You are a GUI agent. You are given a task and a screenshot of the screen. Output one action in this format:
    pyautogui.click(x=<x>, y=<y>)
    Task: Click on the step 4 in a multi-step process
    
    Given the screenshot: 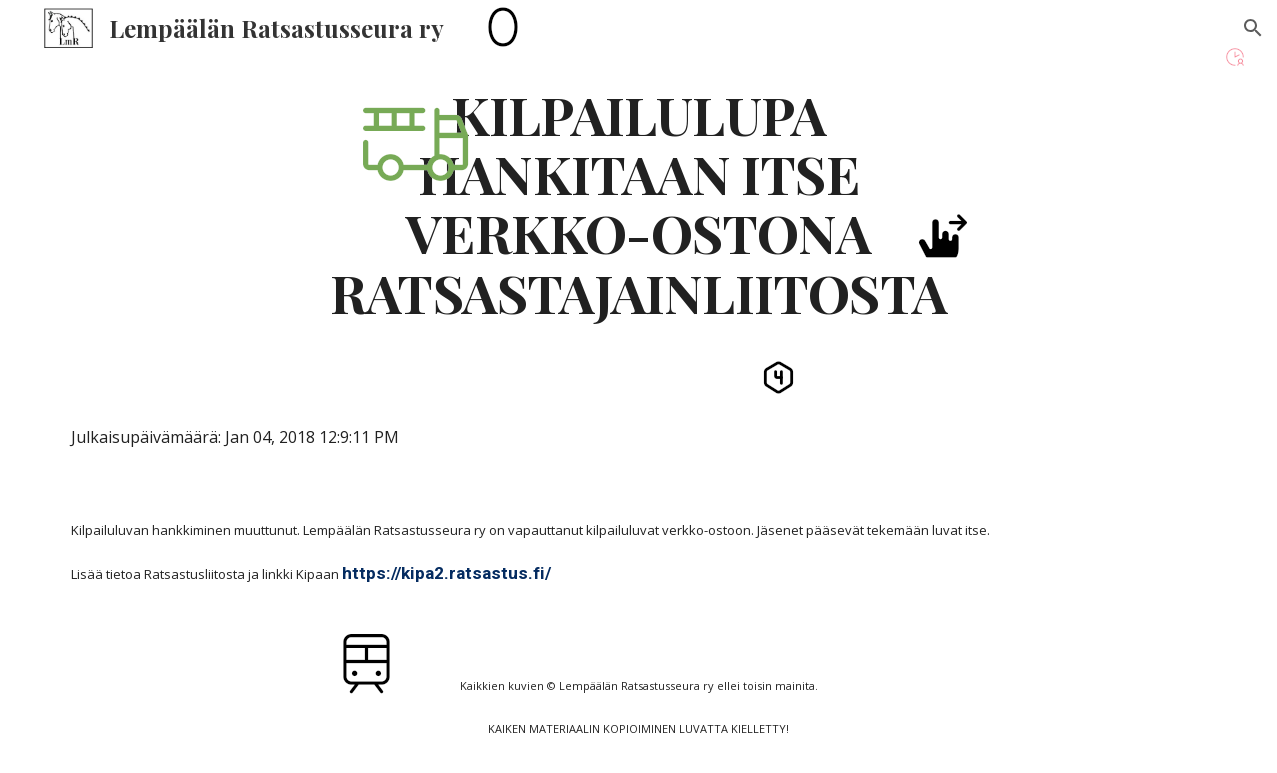 What is the action you would take?
    pyautogui.click(x=778, y=377)
    